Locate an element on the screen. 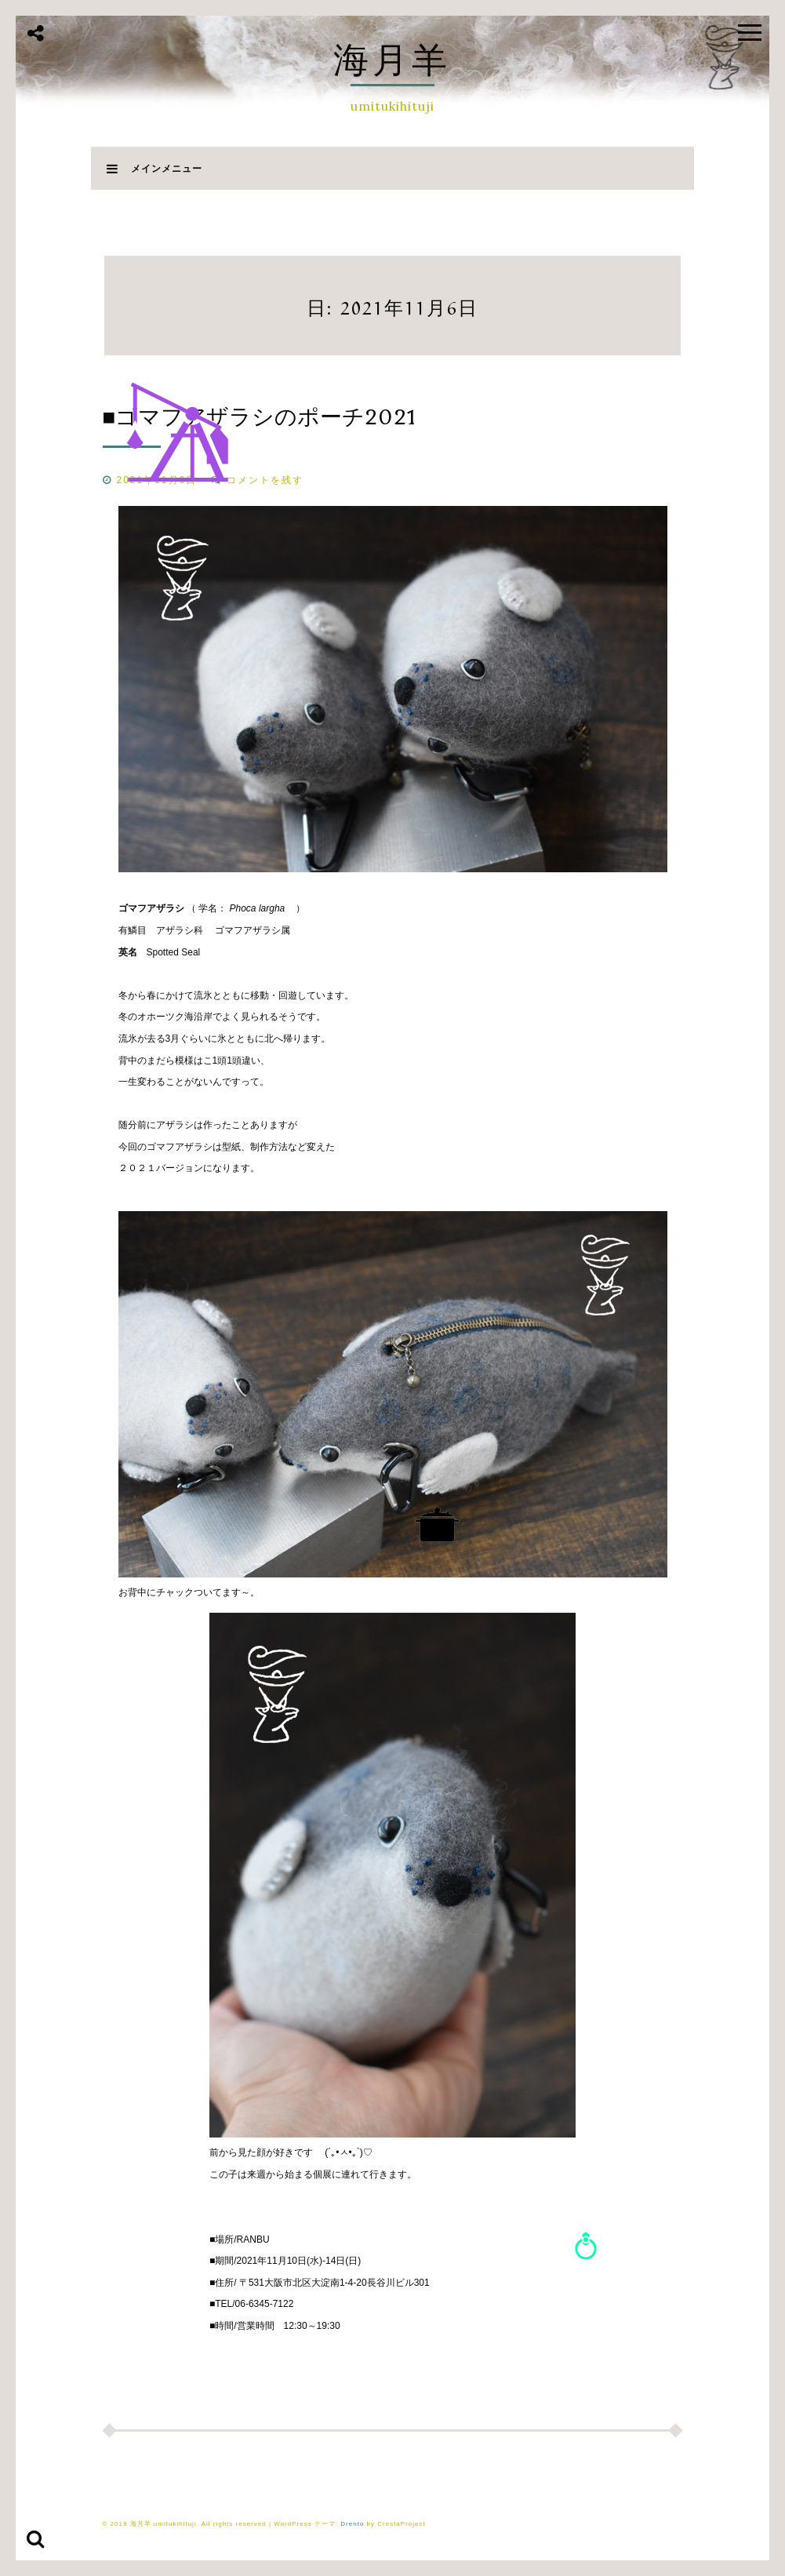  access cooking or recipe features is located at coordinates (437, 1524).